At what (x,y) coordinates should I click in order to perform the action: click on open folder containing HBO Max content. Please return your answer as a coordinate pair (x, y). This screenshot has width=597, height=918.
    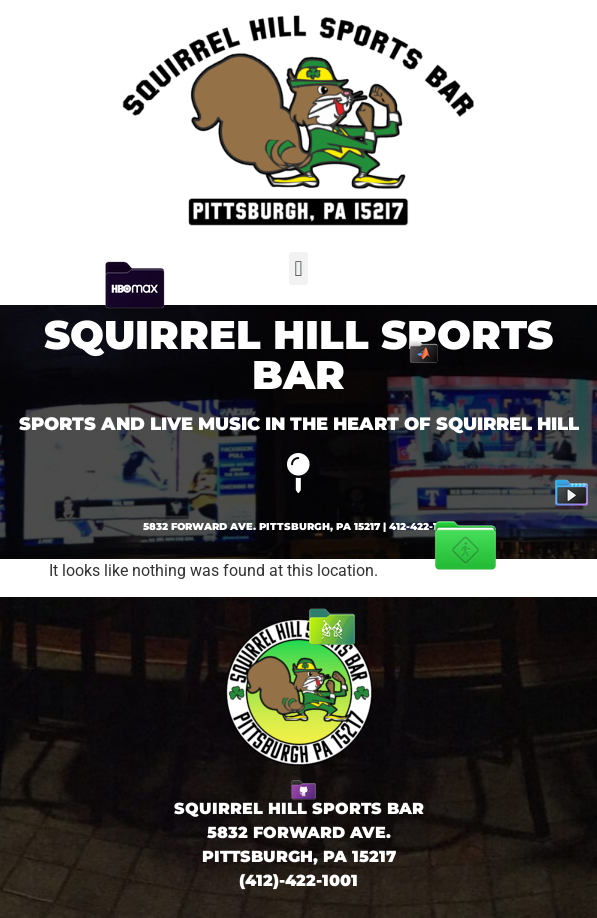
    Looking at the image, I should click on (134, 286).